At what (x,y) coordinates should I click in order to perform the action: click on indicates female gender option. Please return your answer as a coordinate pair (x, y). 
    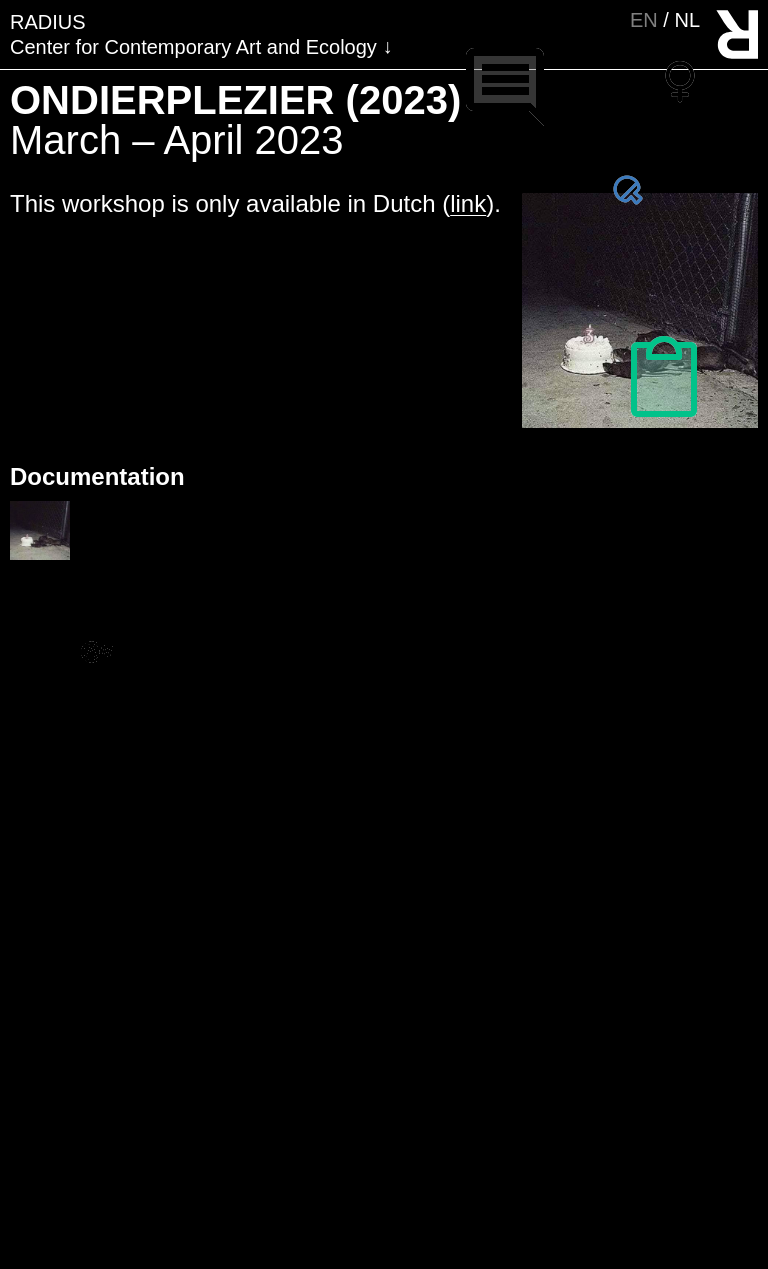
    Looking at the image, I should click on (680, 81).